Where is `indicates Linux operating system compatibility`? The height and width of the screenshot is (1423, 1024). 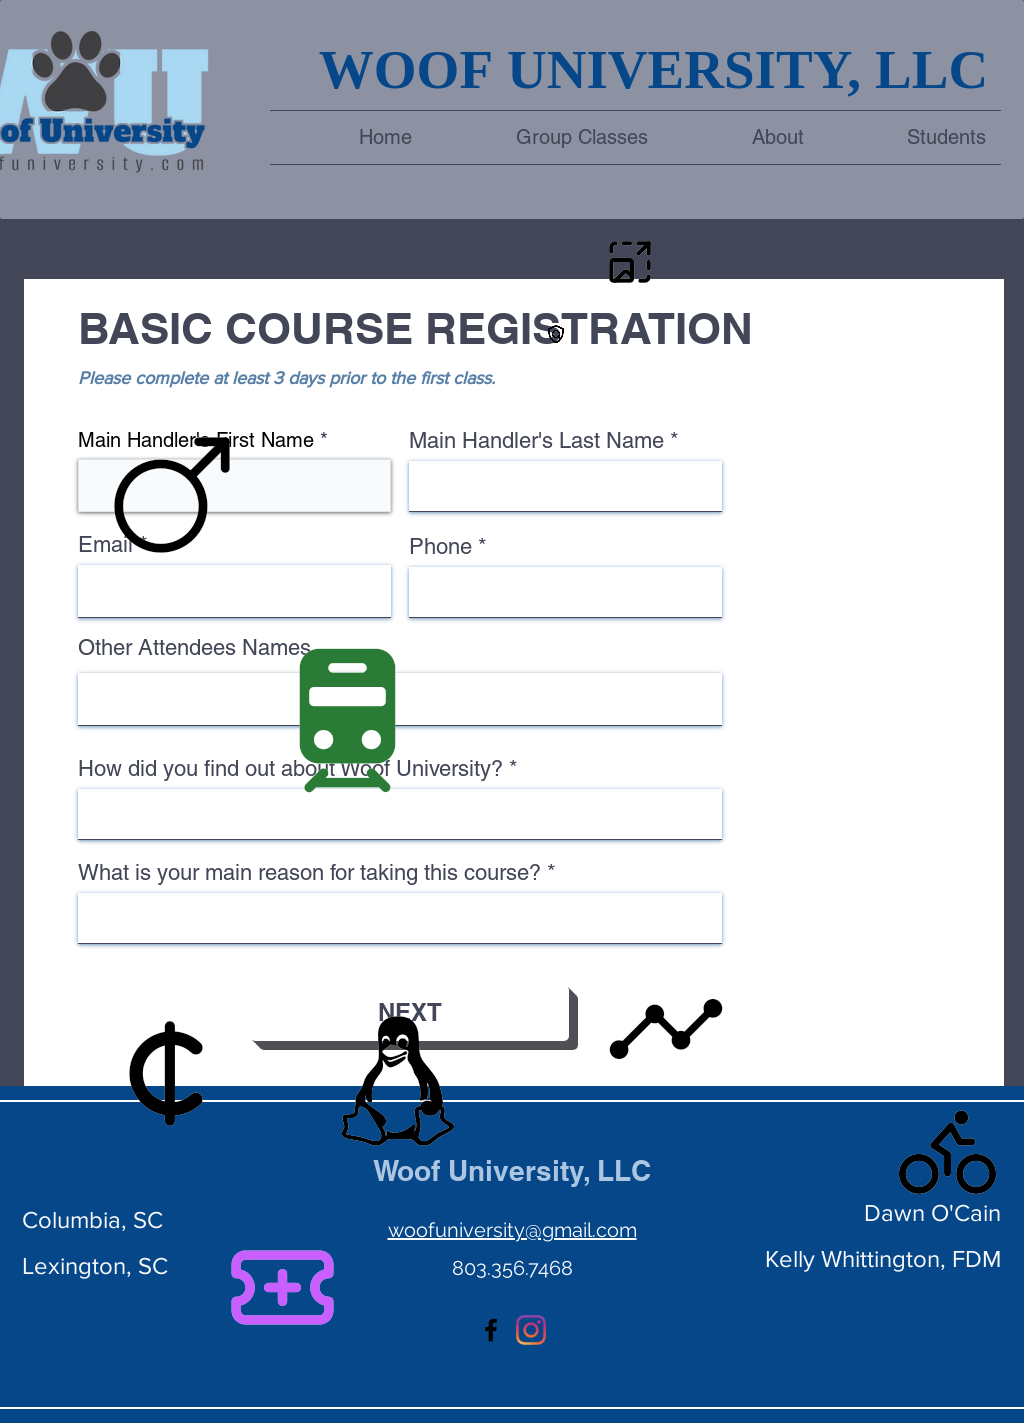
indicates Linux operating system compatibility is located at coordinates (398, 1081).